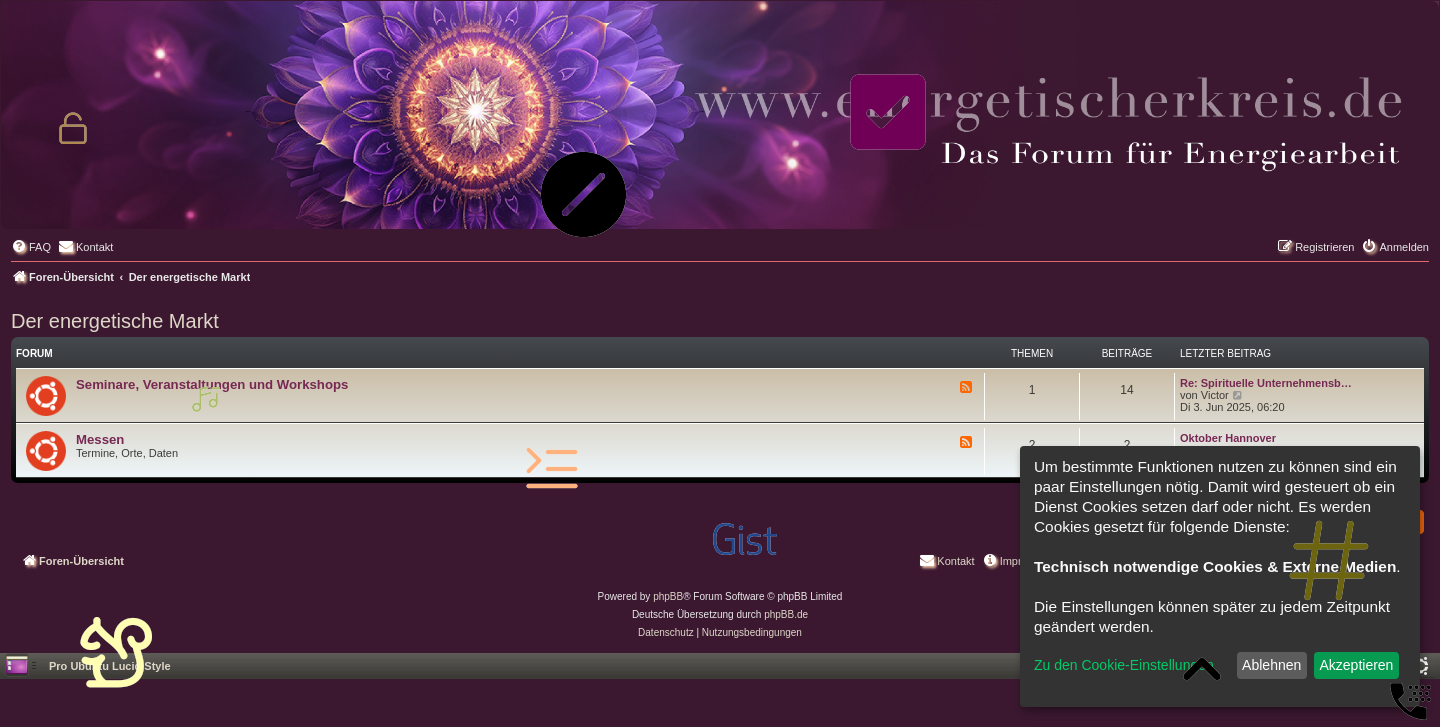  What do you see at coordinates (206, 398) in the screenshot?
I see `remove a song from playlist` at bounding box center [206, 398].